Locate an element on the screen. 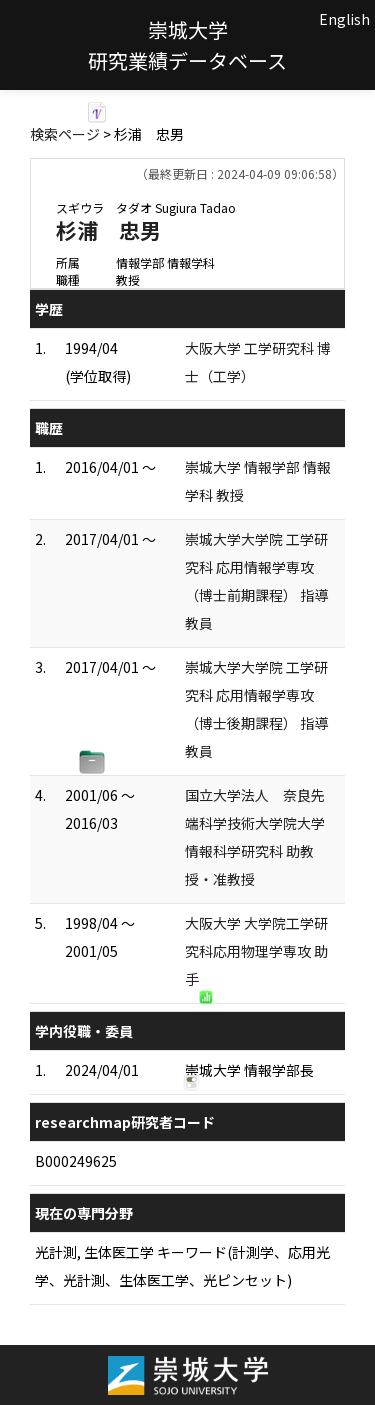 This screenshot has height=1405, width=375. open gnome tweaks application is located at coordinates (191, 1082).